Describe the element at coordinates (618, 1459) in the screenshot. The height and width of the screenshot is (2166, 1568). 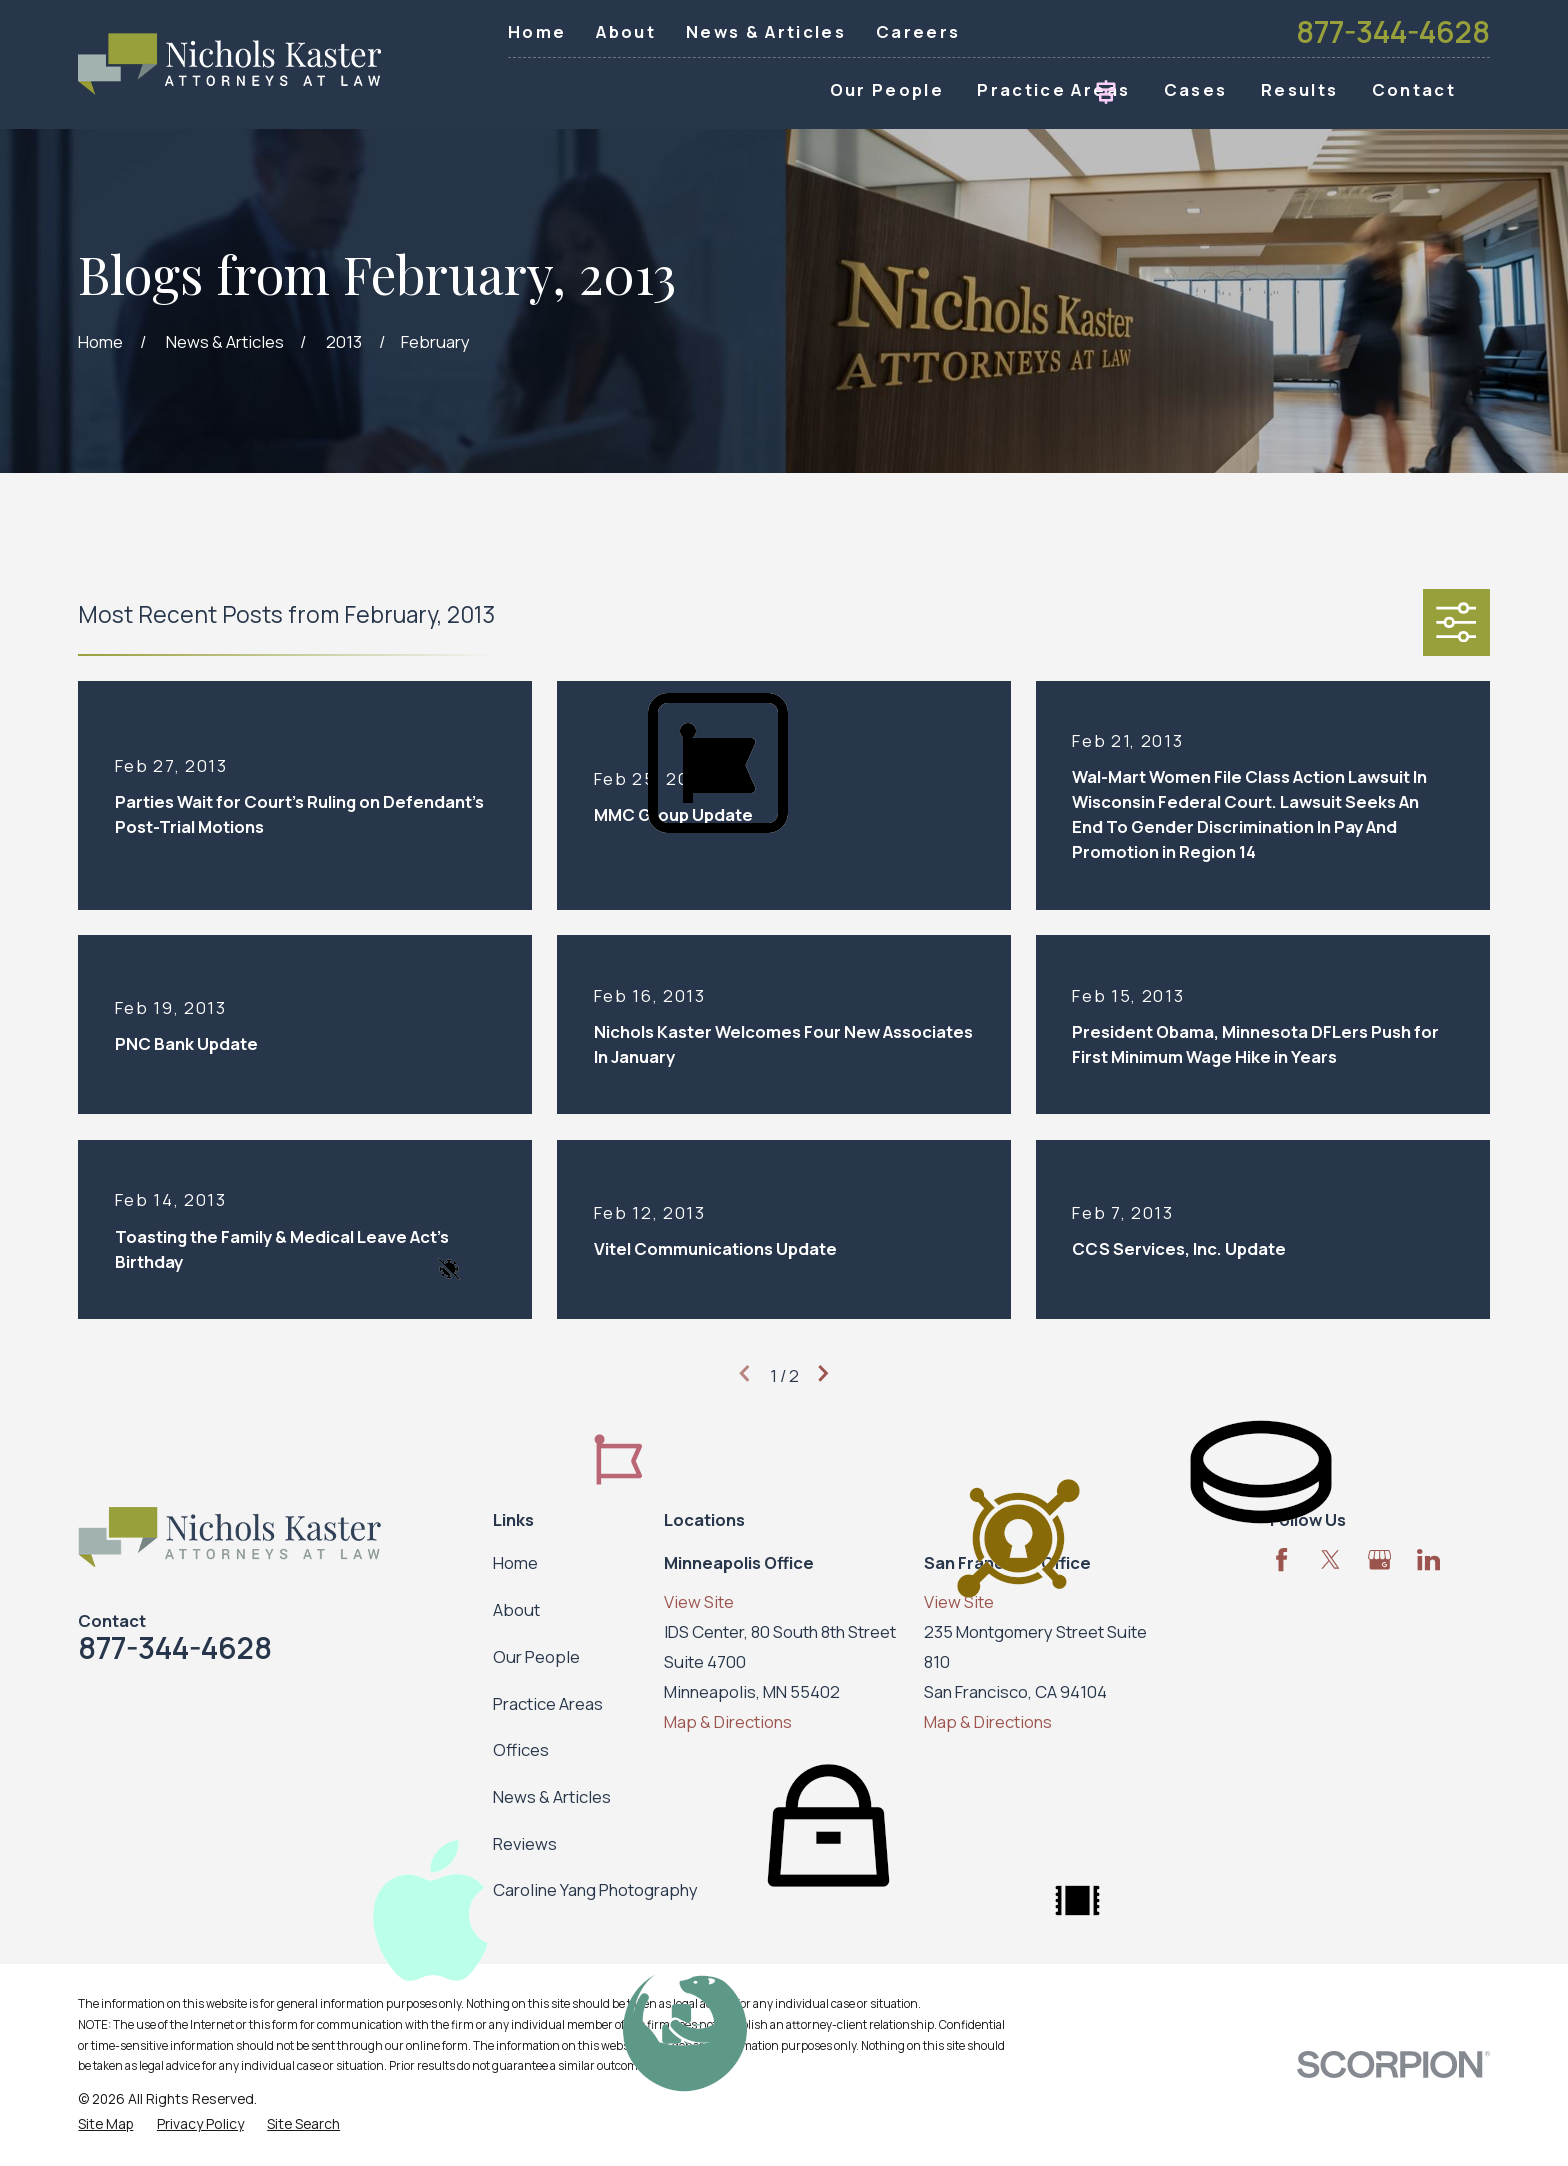
I see `flag or bookmark an item` at that location.